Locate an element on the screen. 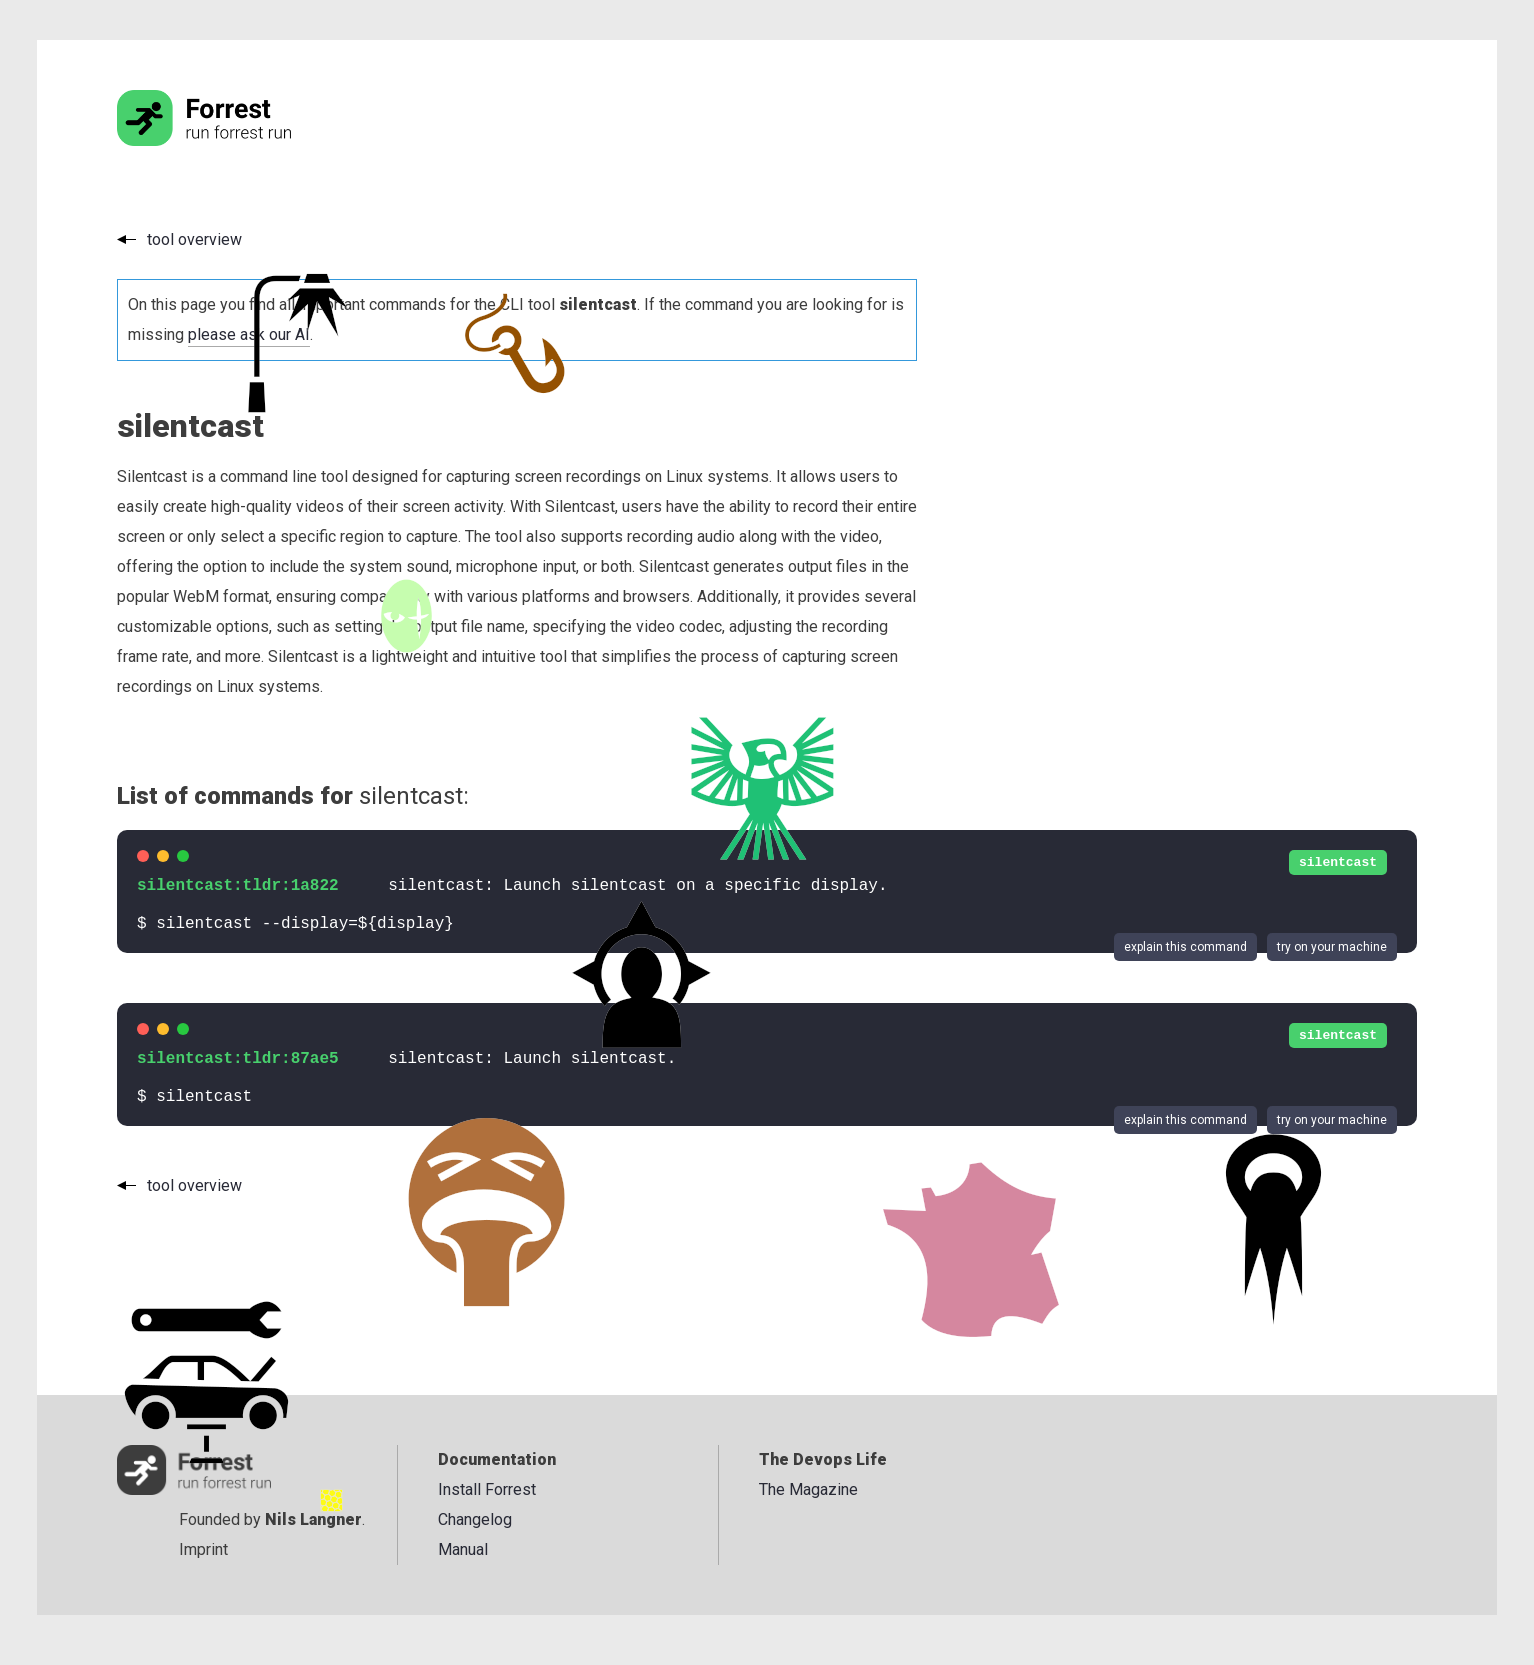 Image resolution: width=1534 pixels, height=1665 pixels. access fishing mini-game or activity is located at coordinates (515, 343).